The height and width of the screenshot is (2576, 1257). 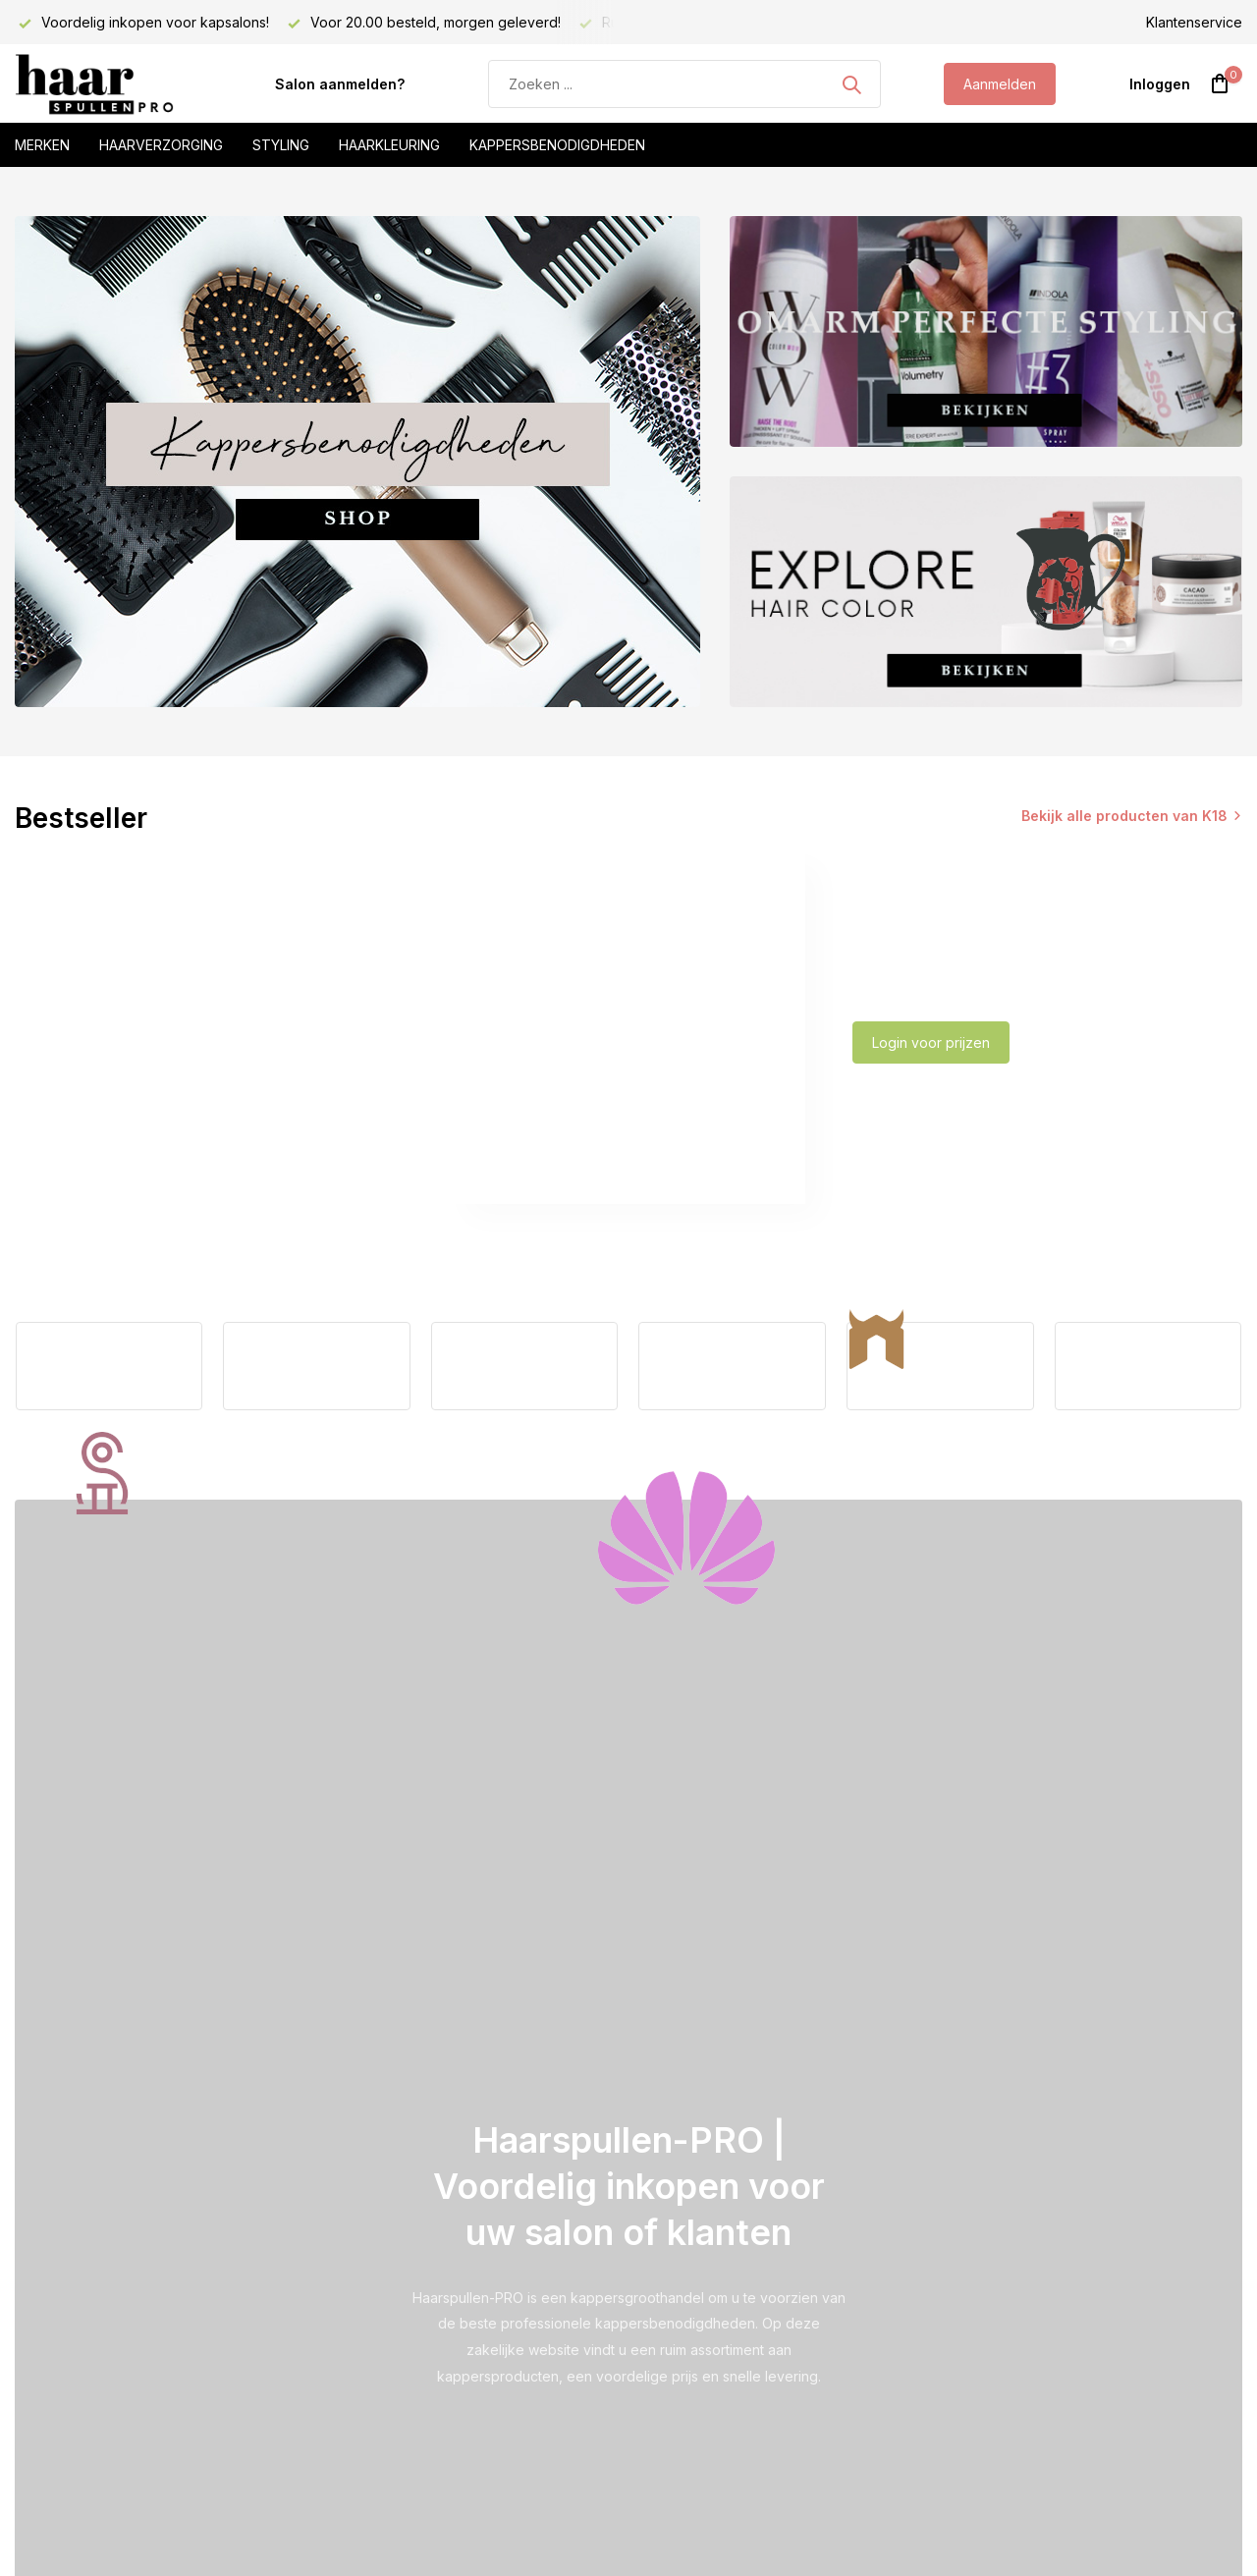 What do you see at coordinates (876, 1339) in the screenshot?
I see `nodemon development tool logo` at bounding box center [876, 1339].